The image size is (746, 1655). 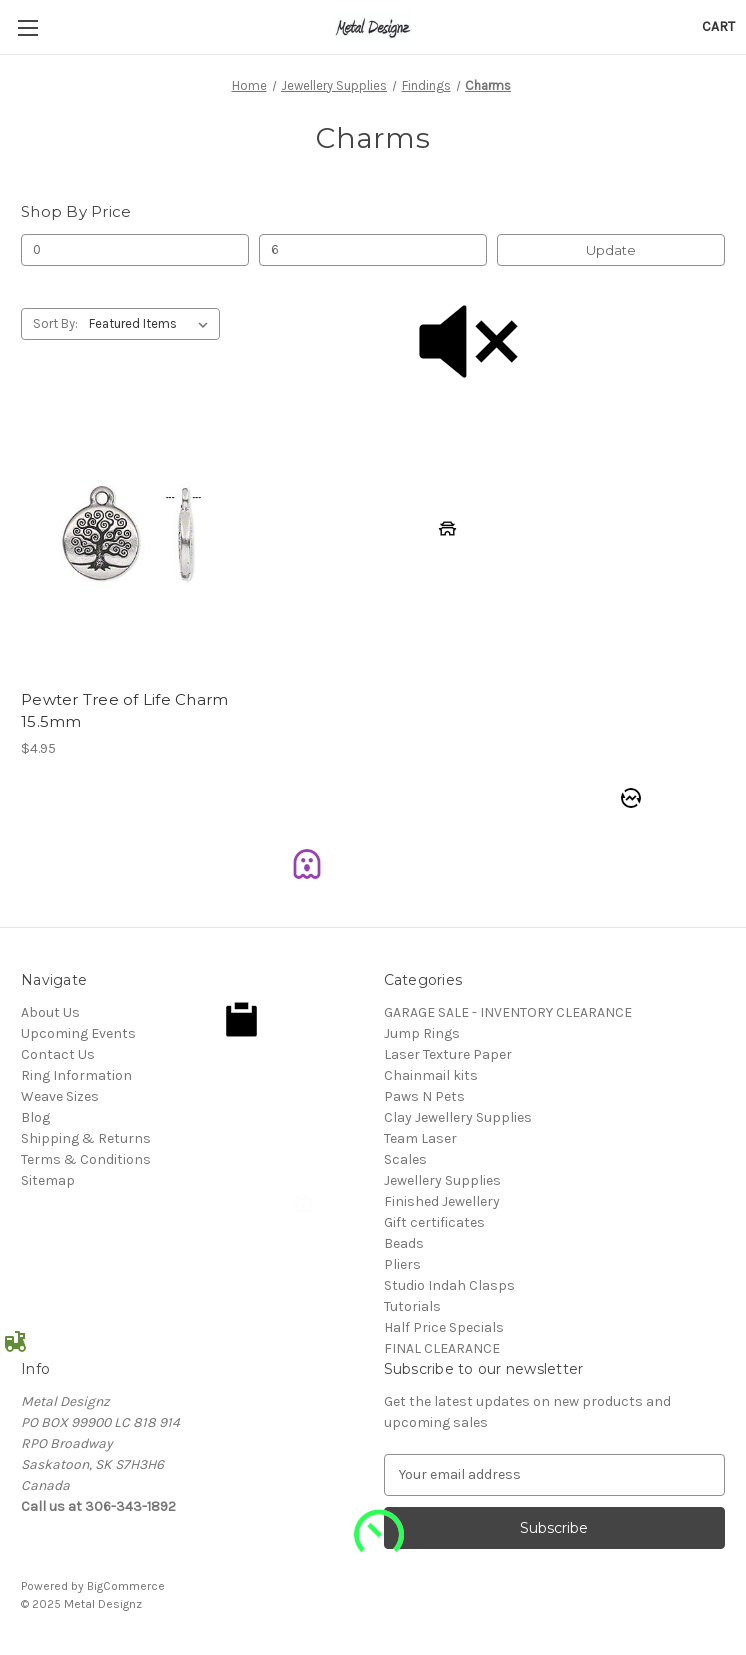 I want to click on exchange or convert funds, so click(x=631, y=798).